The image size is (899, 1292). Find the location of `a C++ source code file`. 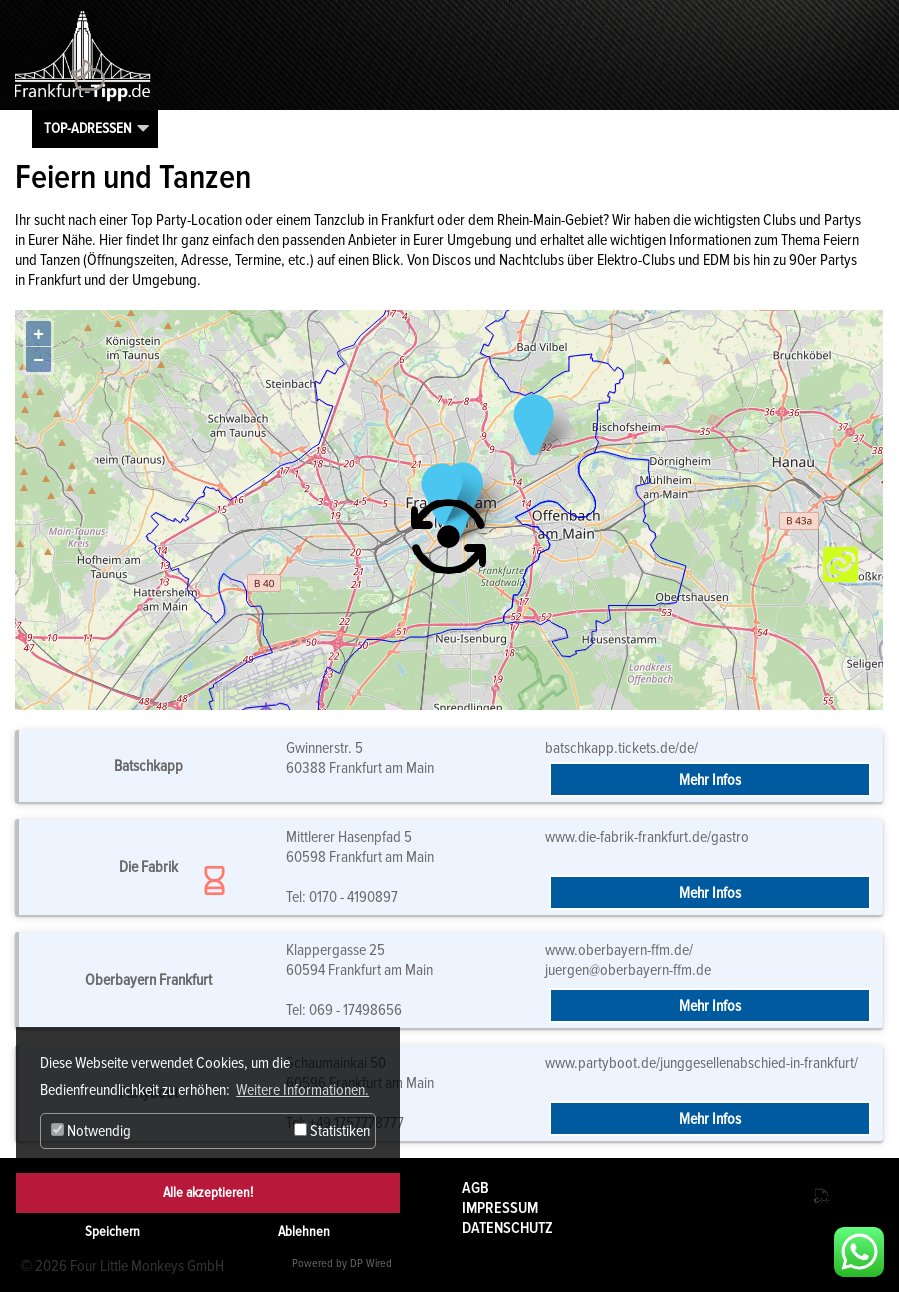

a C++ source code file is located at coordinates (821, 1196).